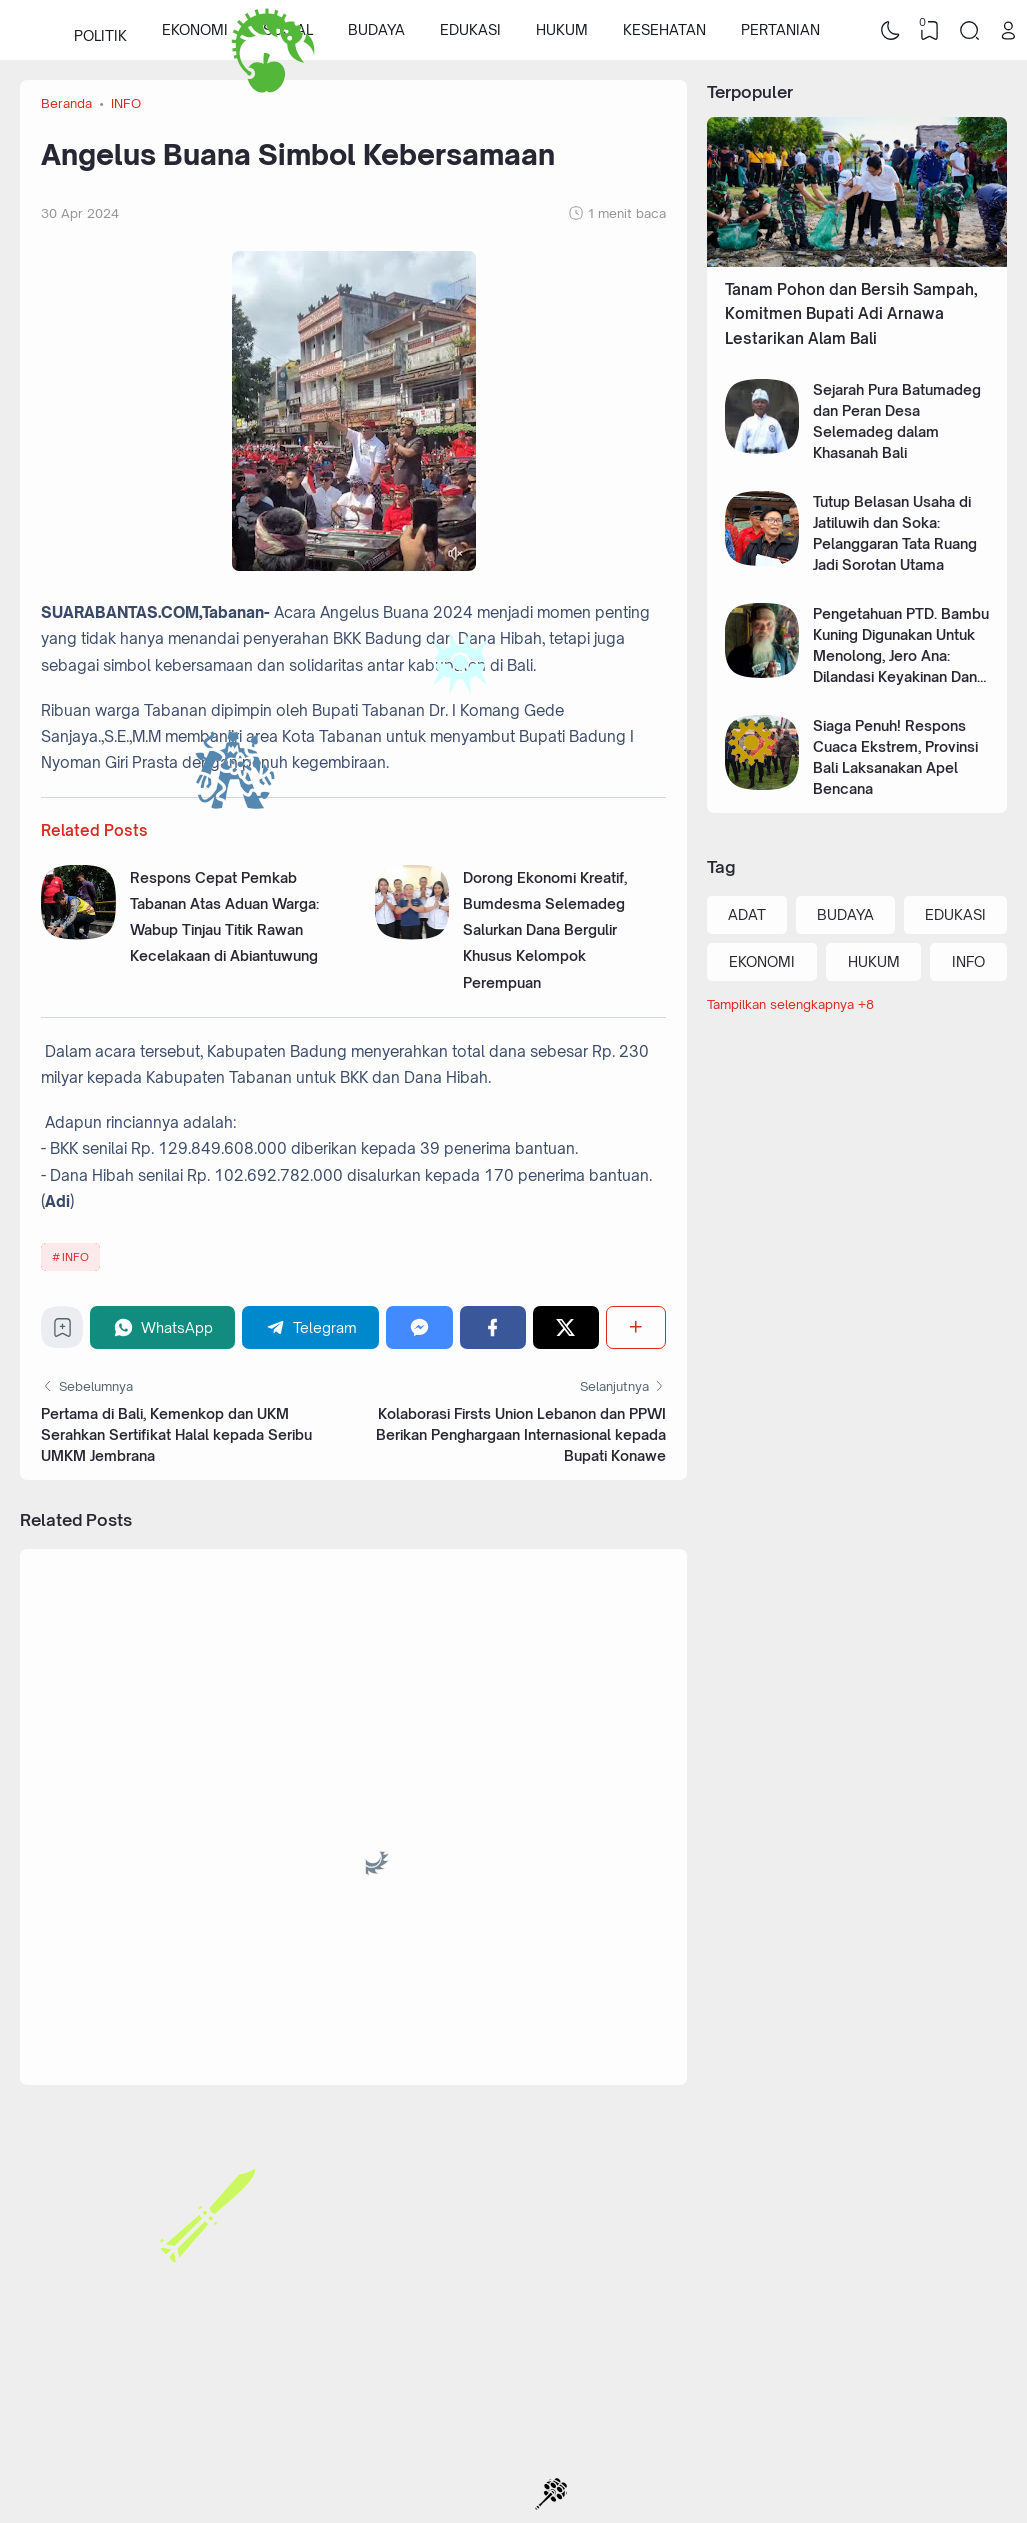 The image size is (1027, 2523). What do you see at coordinates (751, 742) in the screenshot?
I see `access game settings or configuration options` at bounding box center [751, 742].